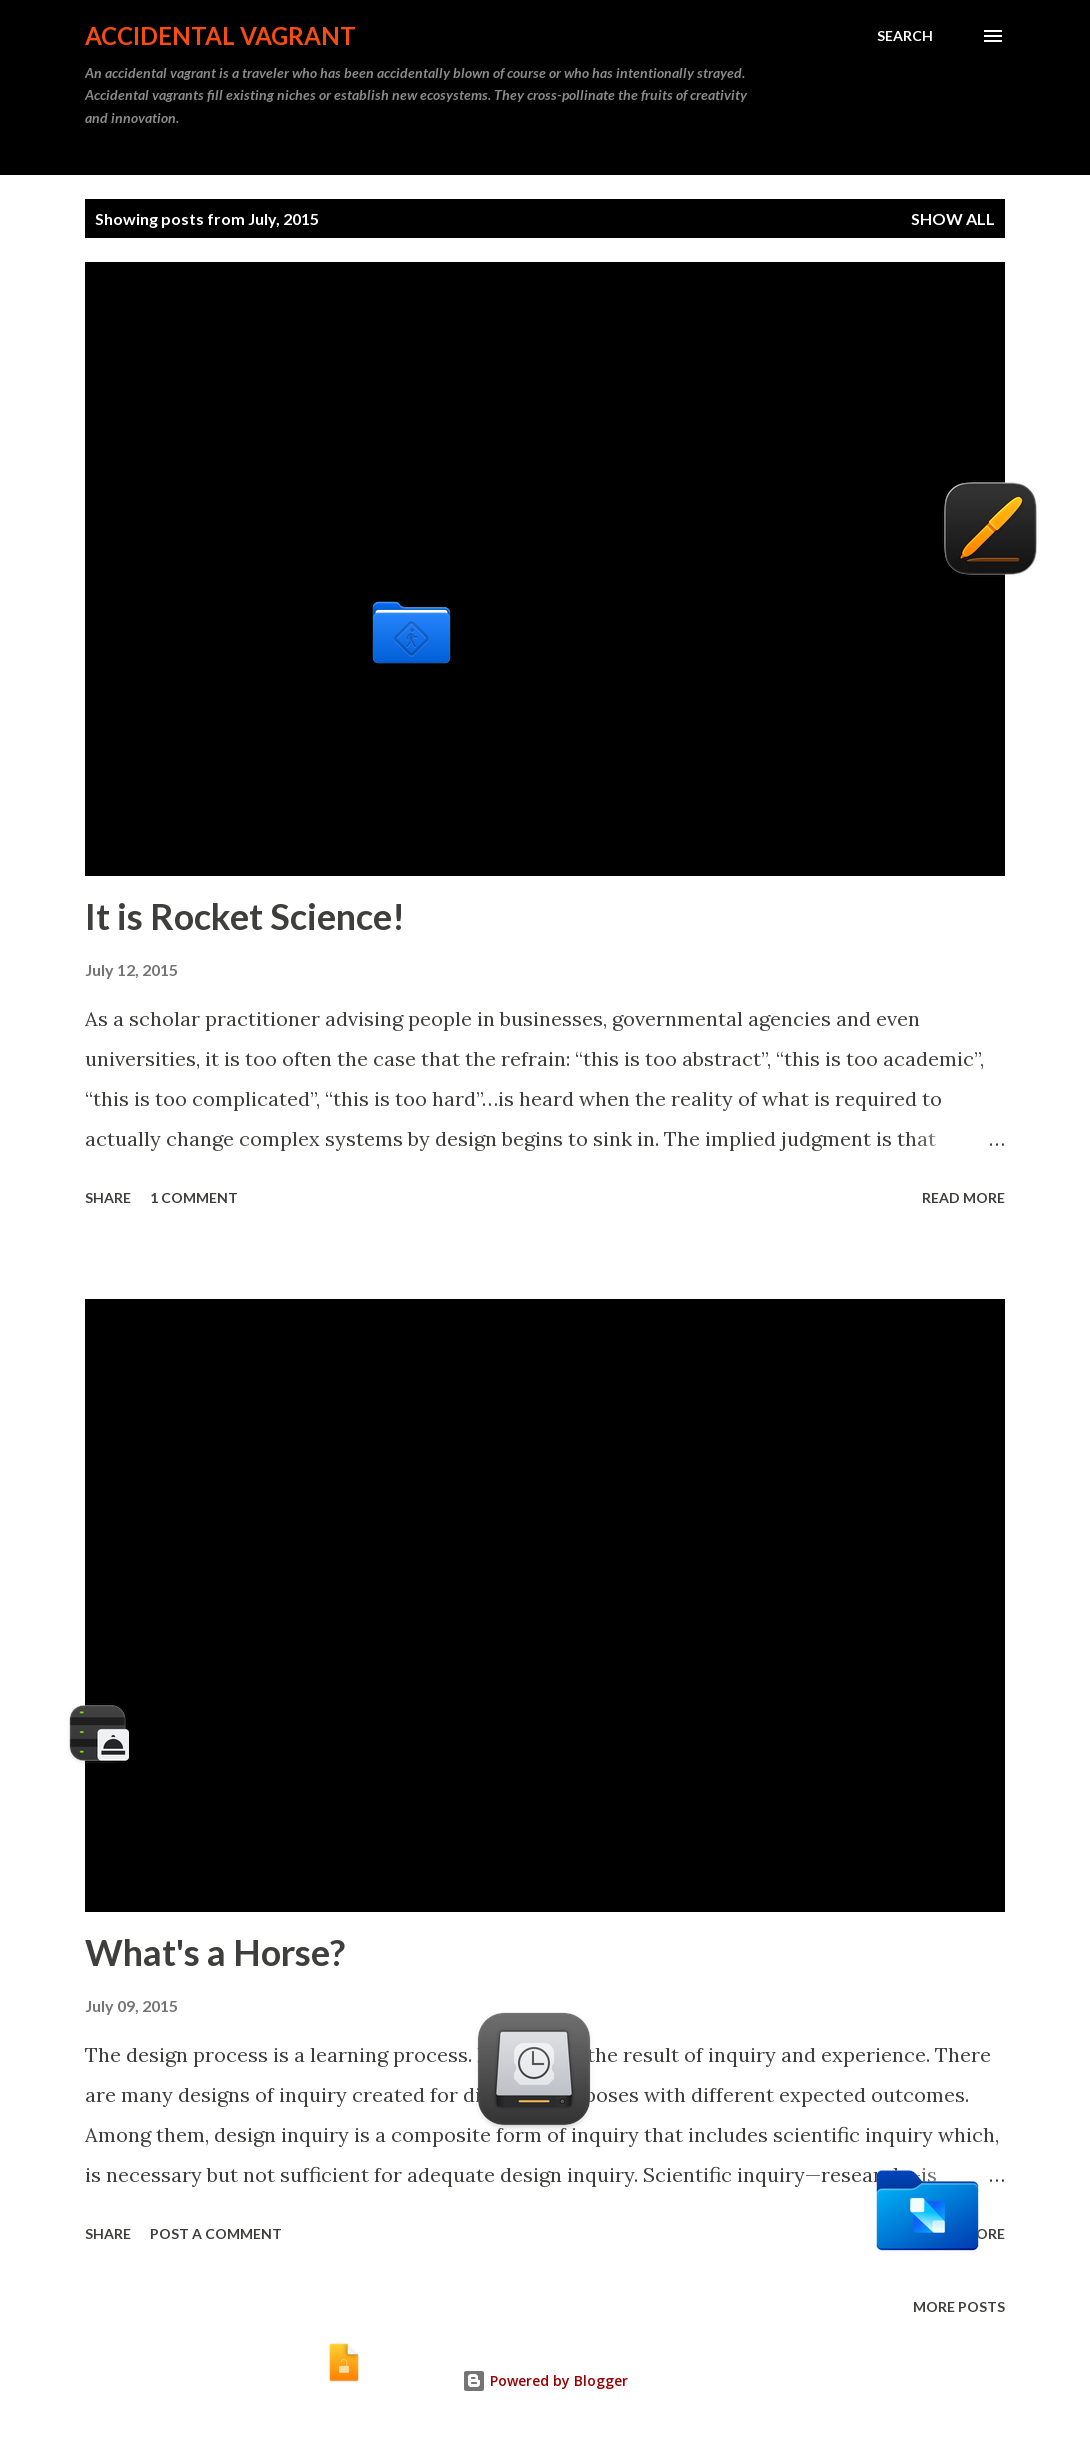 The width and height of the screenshot is (1090, 2437). What do you see at coordinates (990, 528) in the screenshot?
I see `open pages document editor` at bounding box center [990, 528].